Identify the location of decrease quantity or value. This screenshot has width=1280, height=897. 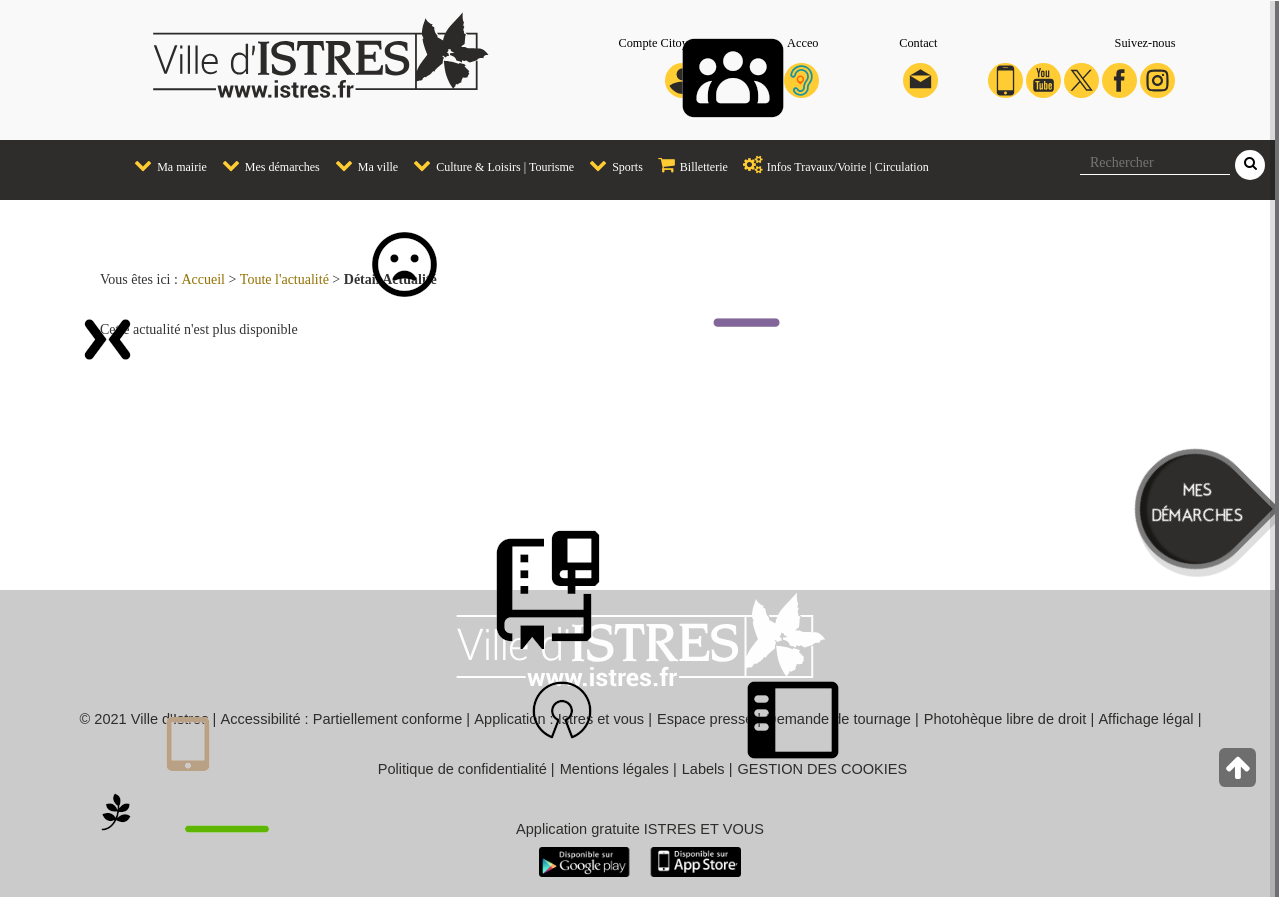
(227, 829).